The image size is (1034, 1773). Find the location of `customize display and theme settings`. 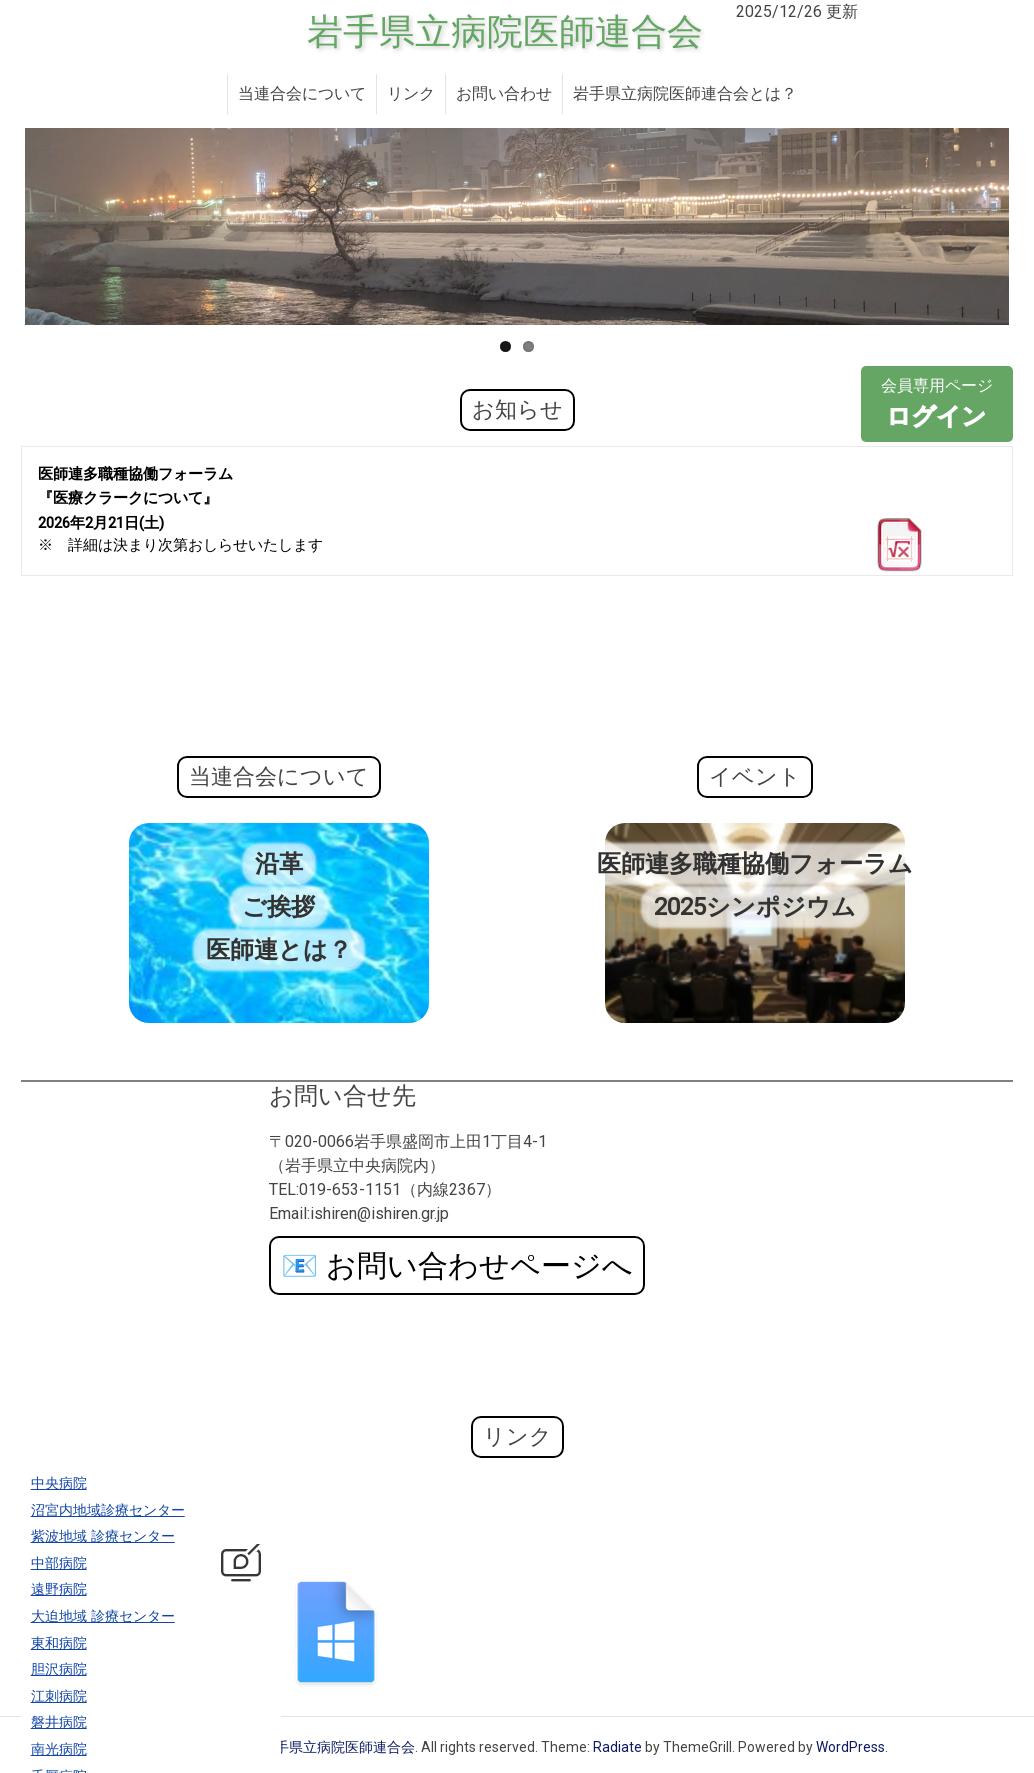

customize display and theme settings is located at coordinates (241, 1564).